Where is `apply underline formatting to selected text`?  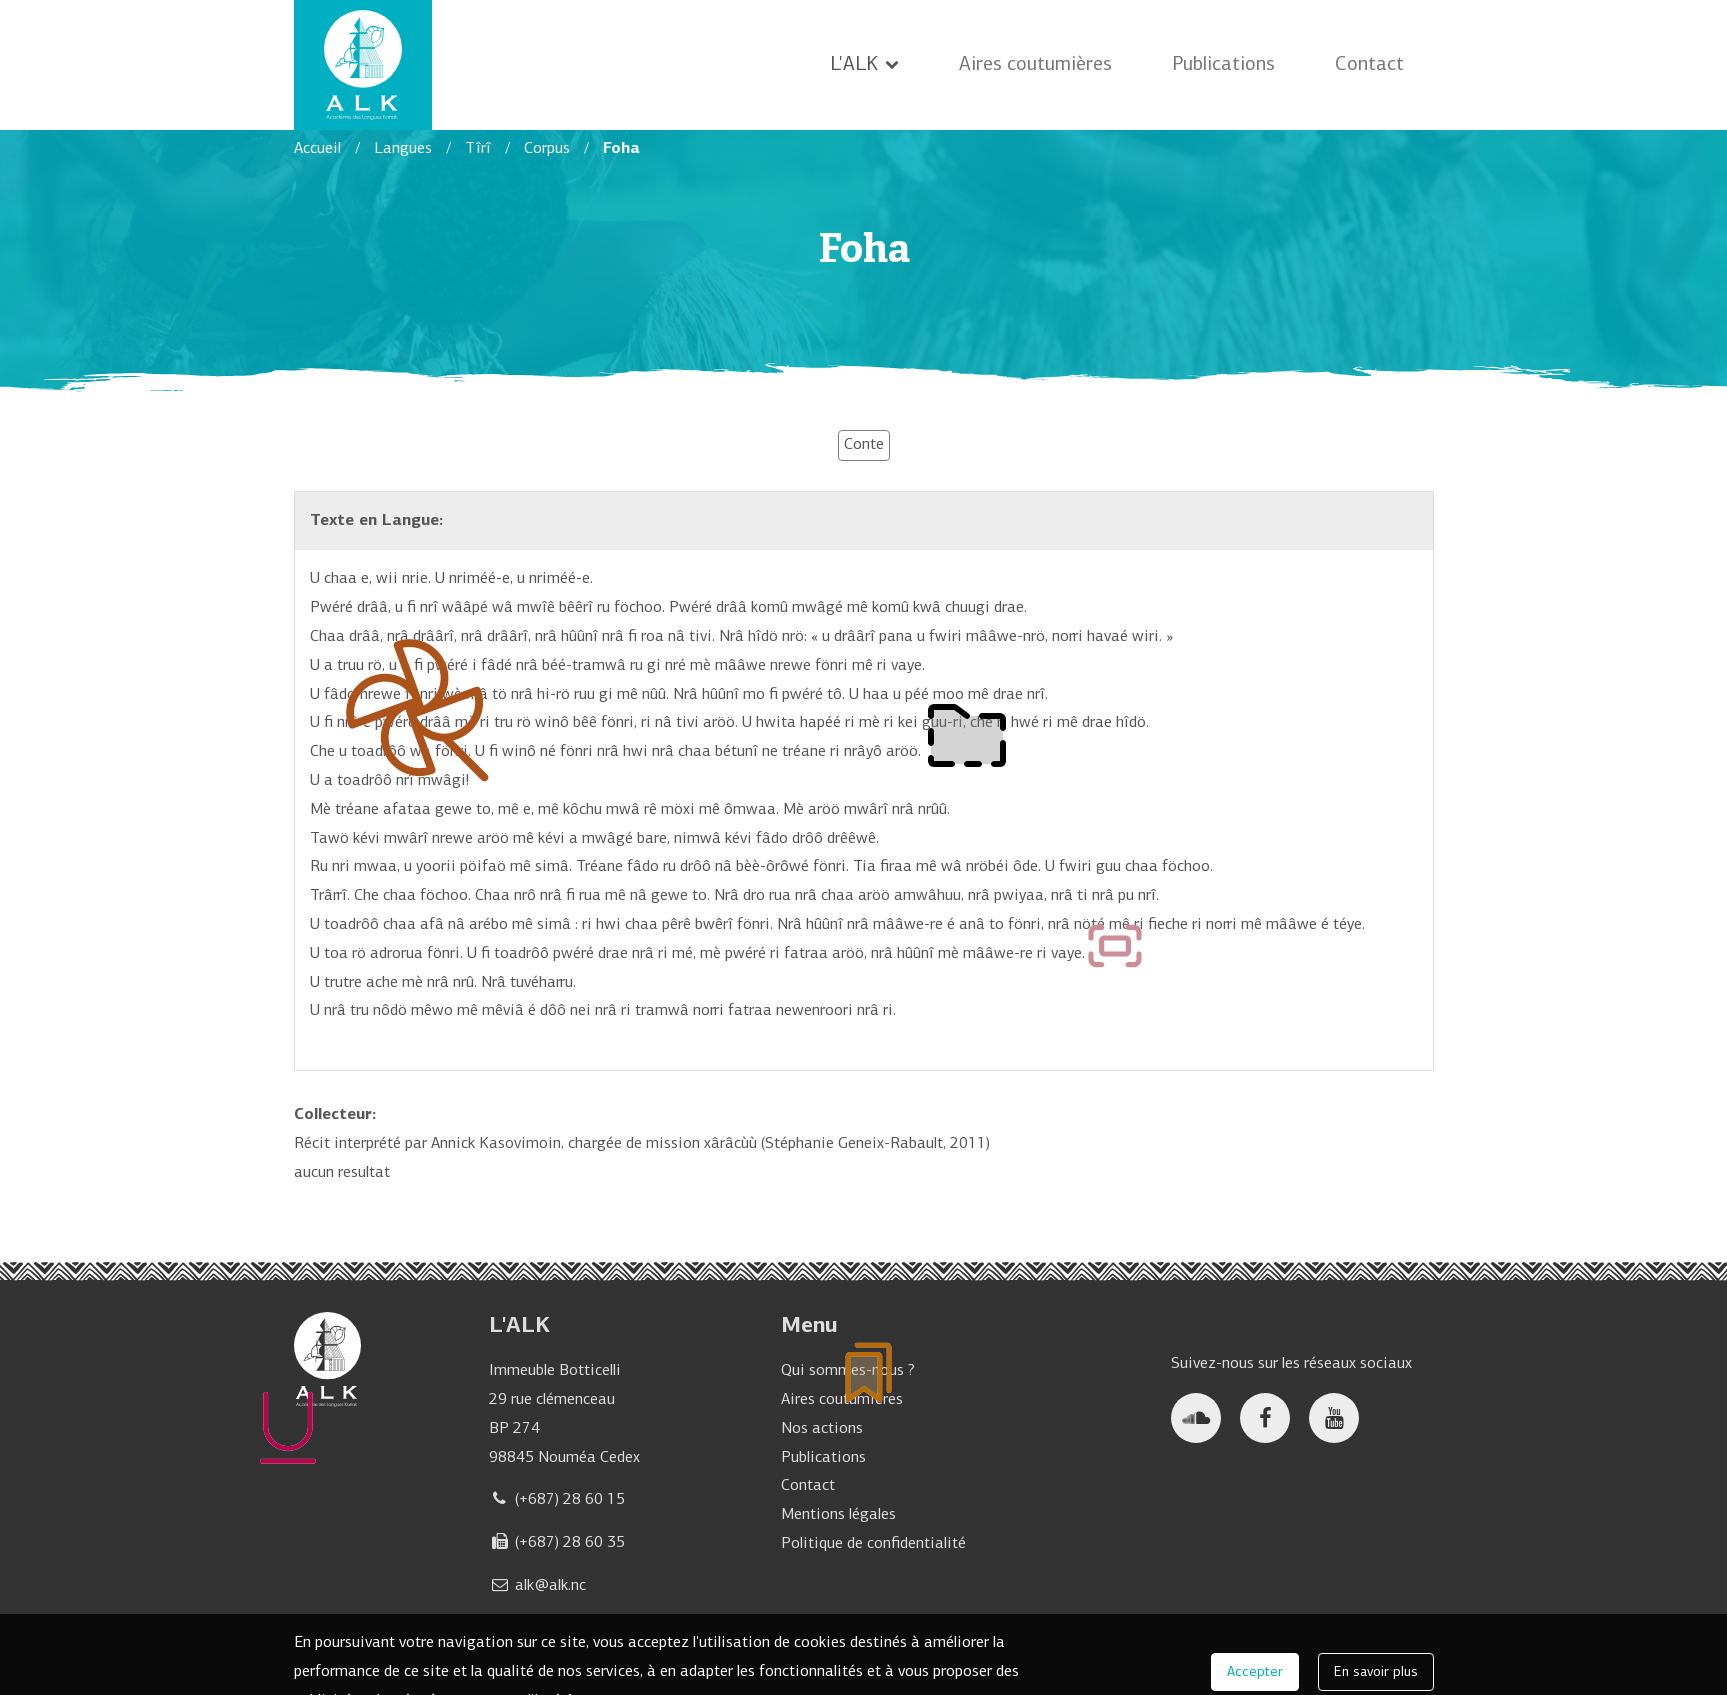
apply underline formatting to selected text is located at coordinates (288, 1423).